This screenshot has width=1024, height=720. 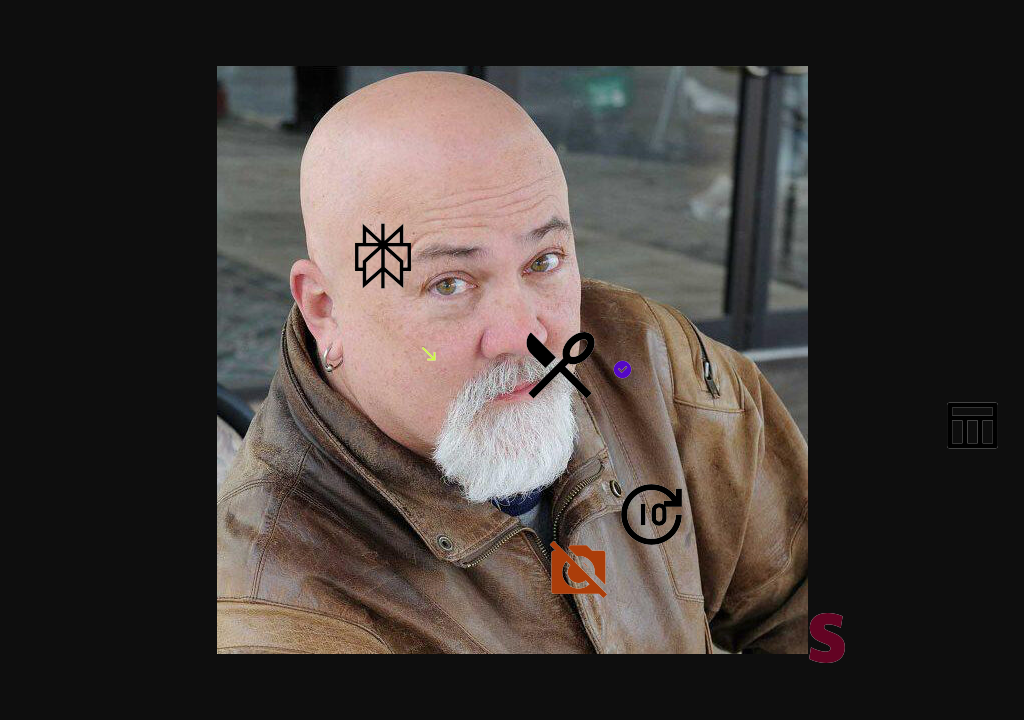 What do you see at coordinates (651, 514) in the screenshot?
I see `skip forward 10 seconds` at bounding box center [651, 514].